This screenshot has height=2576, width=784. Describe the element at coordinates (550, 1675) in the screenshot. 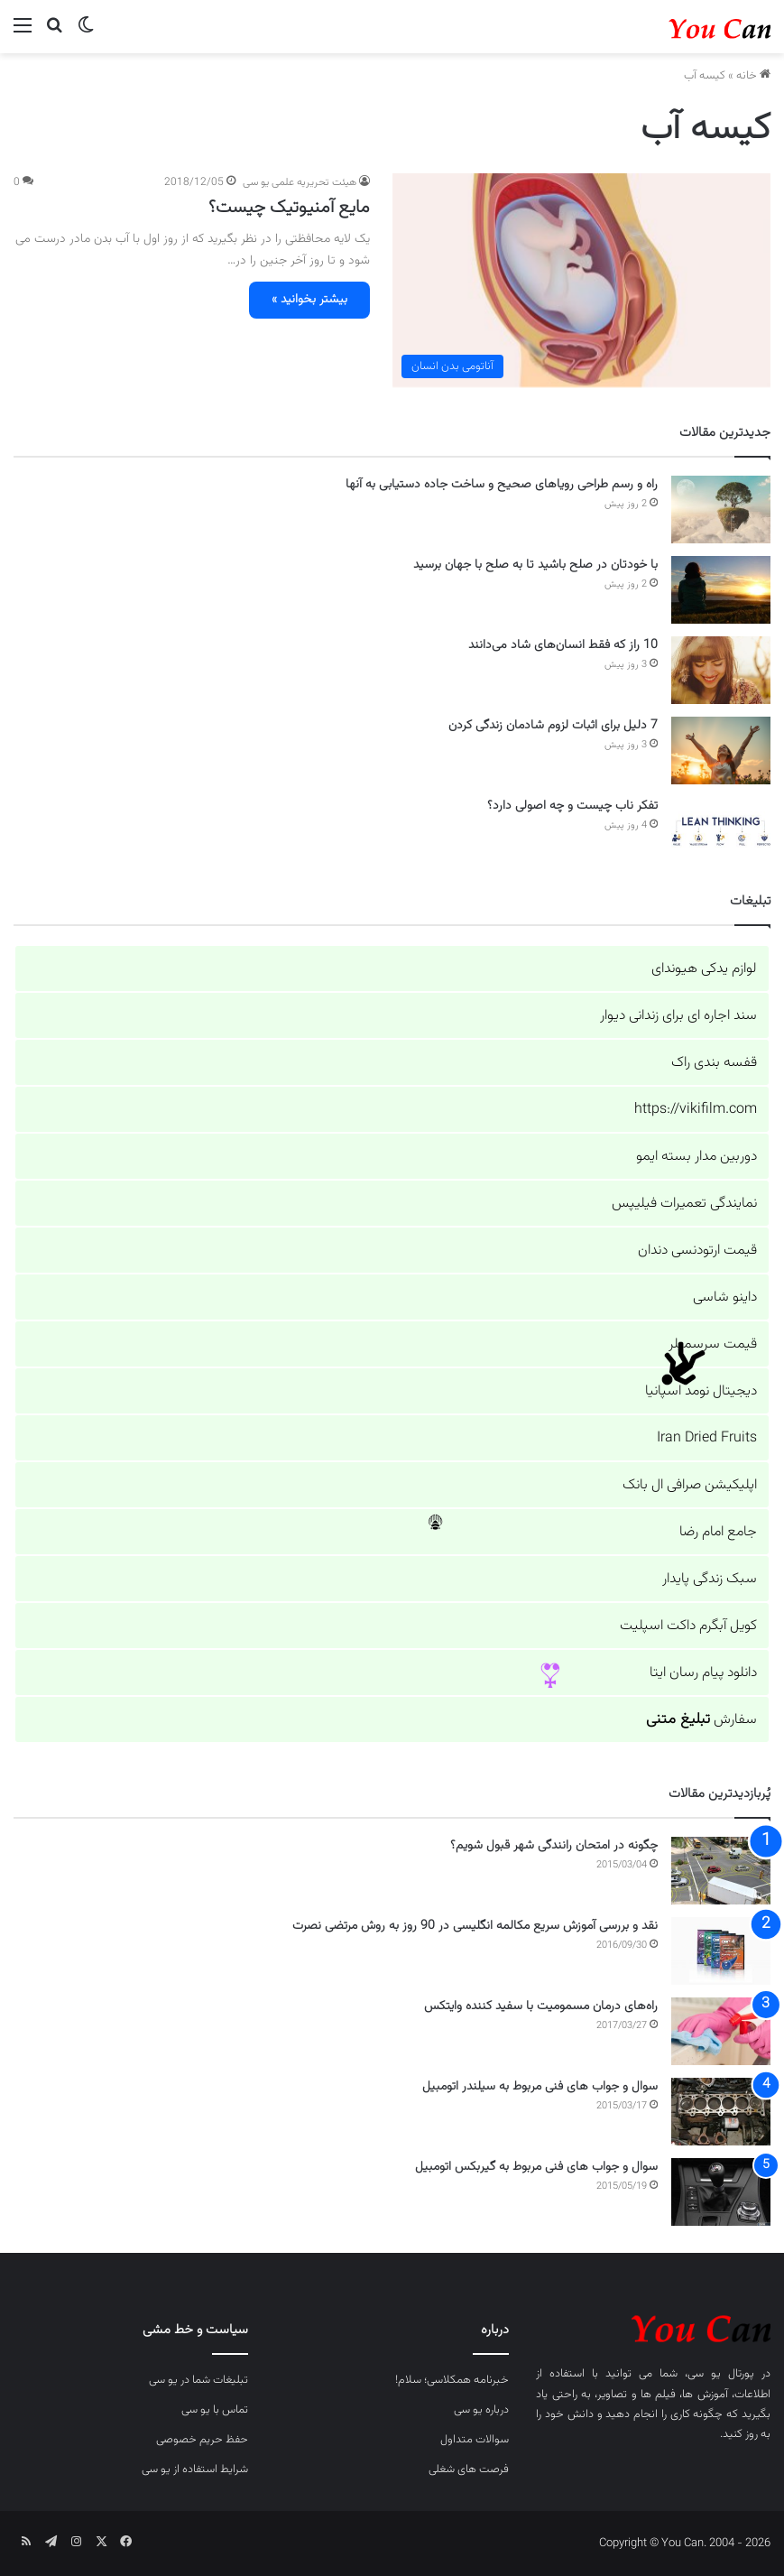

I see `select a holy or religious faction in a game` at that location.